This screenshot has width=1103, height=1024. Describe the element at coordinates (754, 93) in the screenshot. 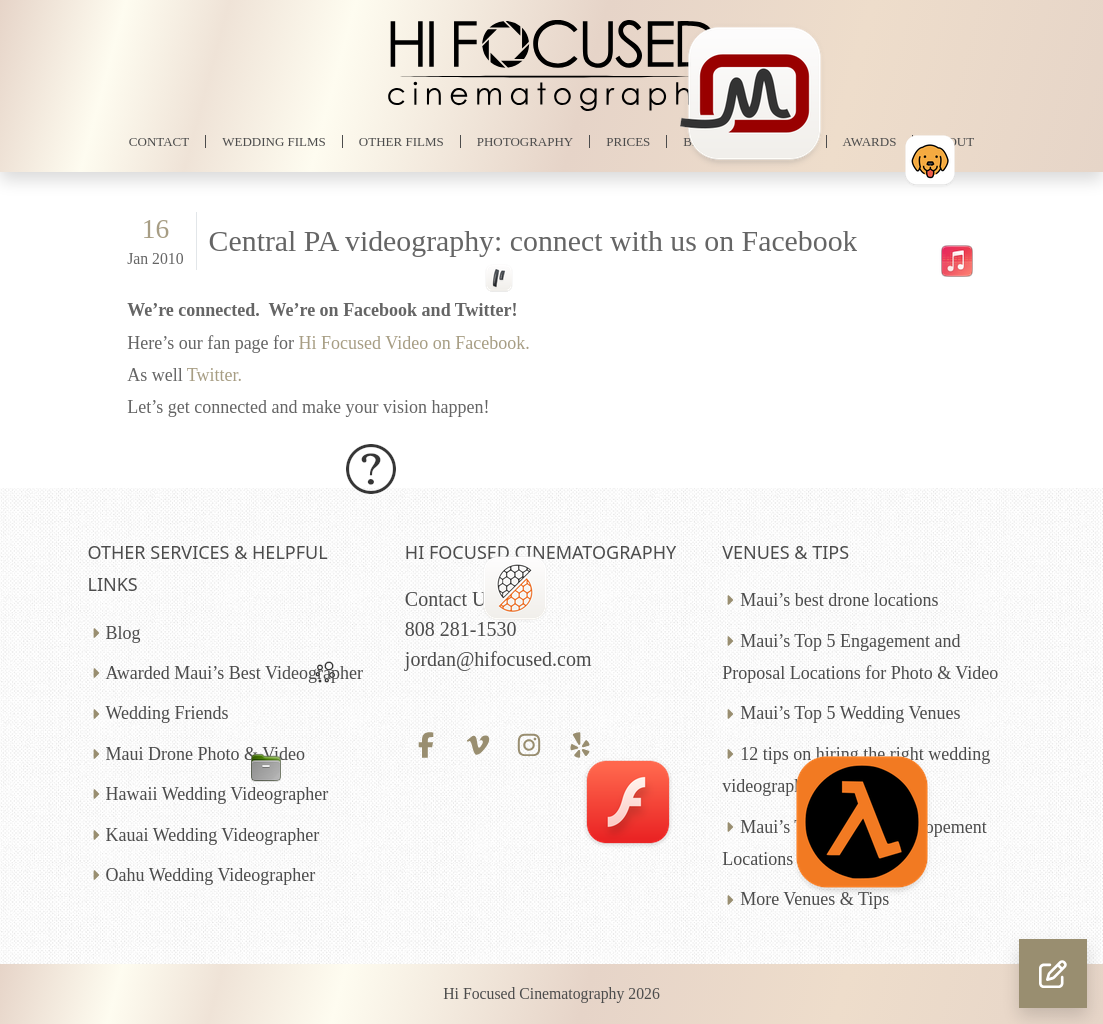

I see `open openchrom chromatography software` at that location.